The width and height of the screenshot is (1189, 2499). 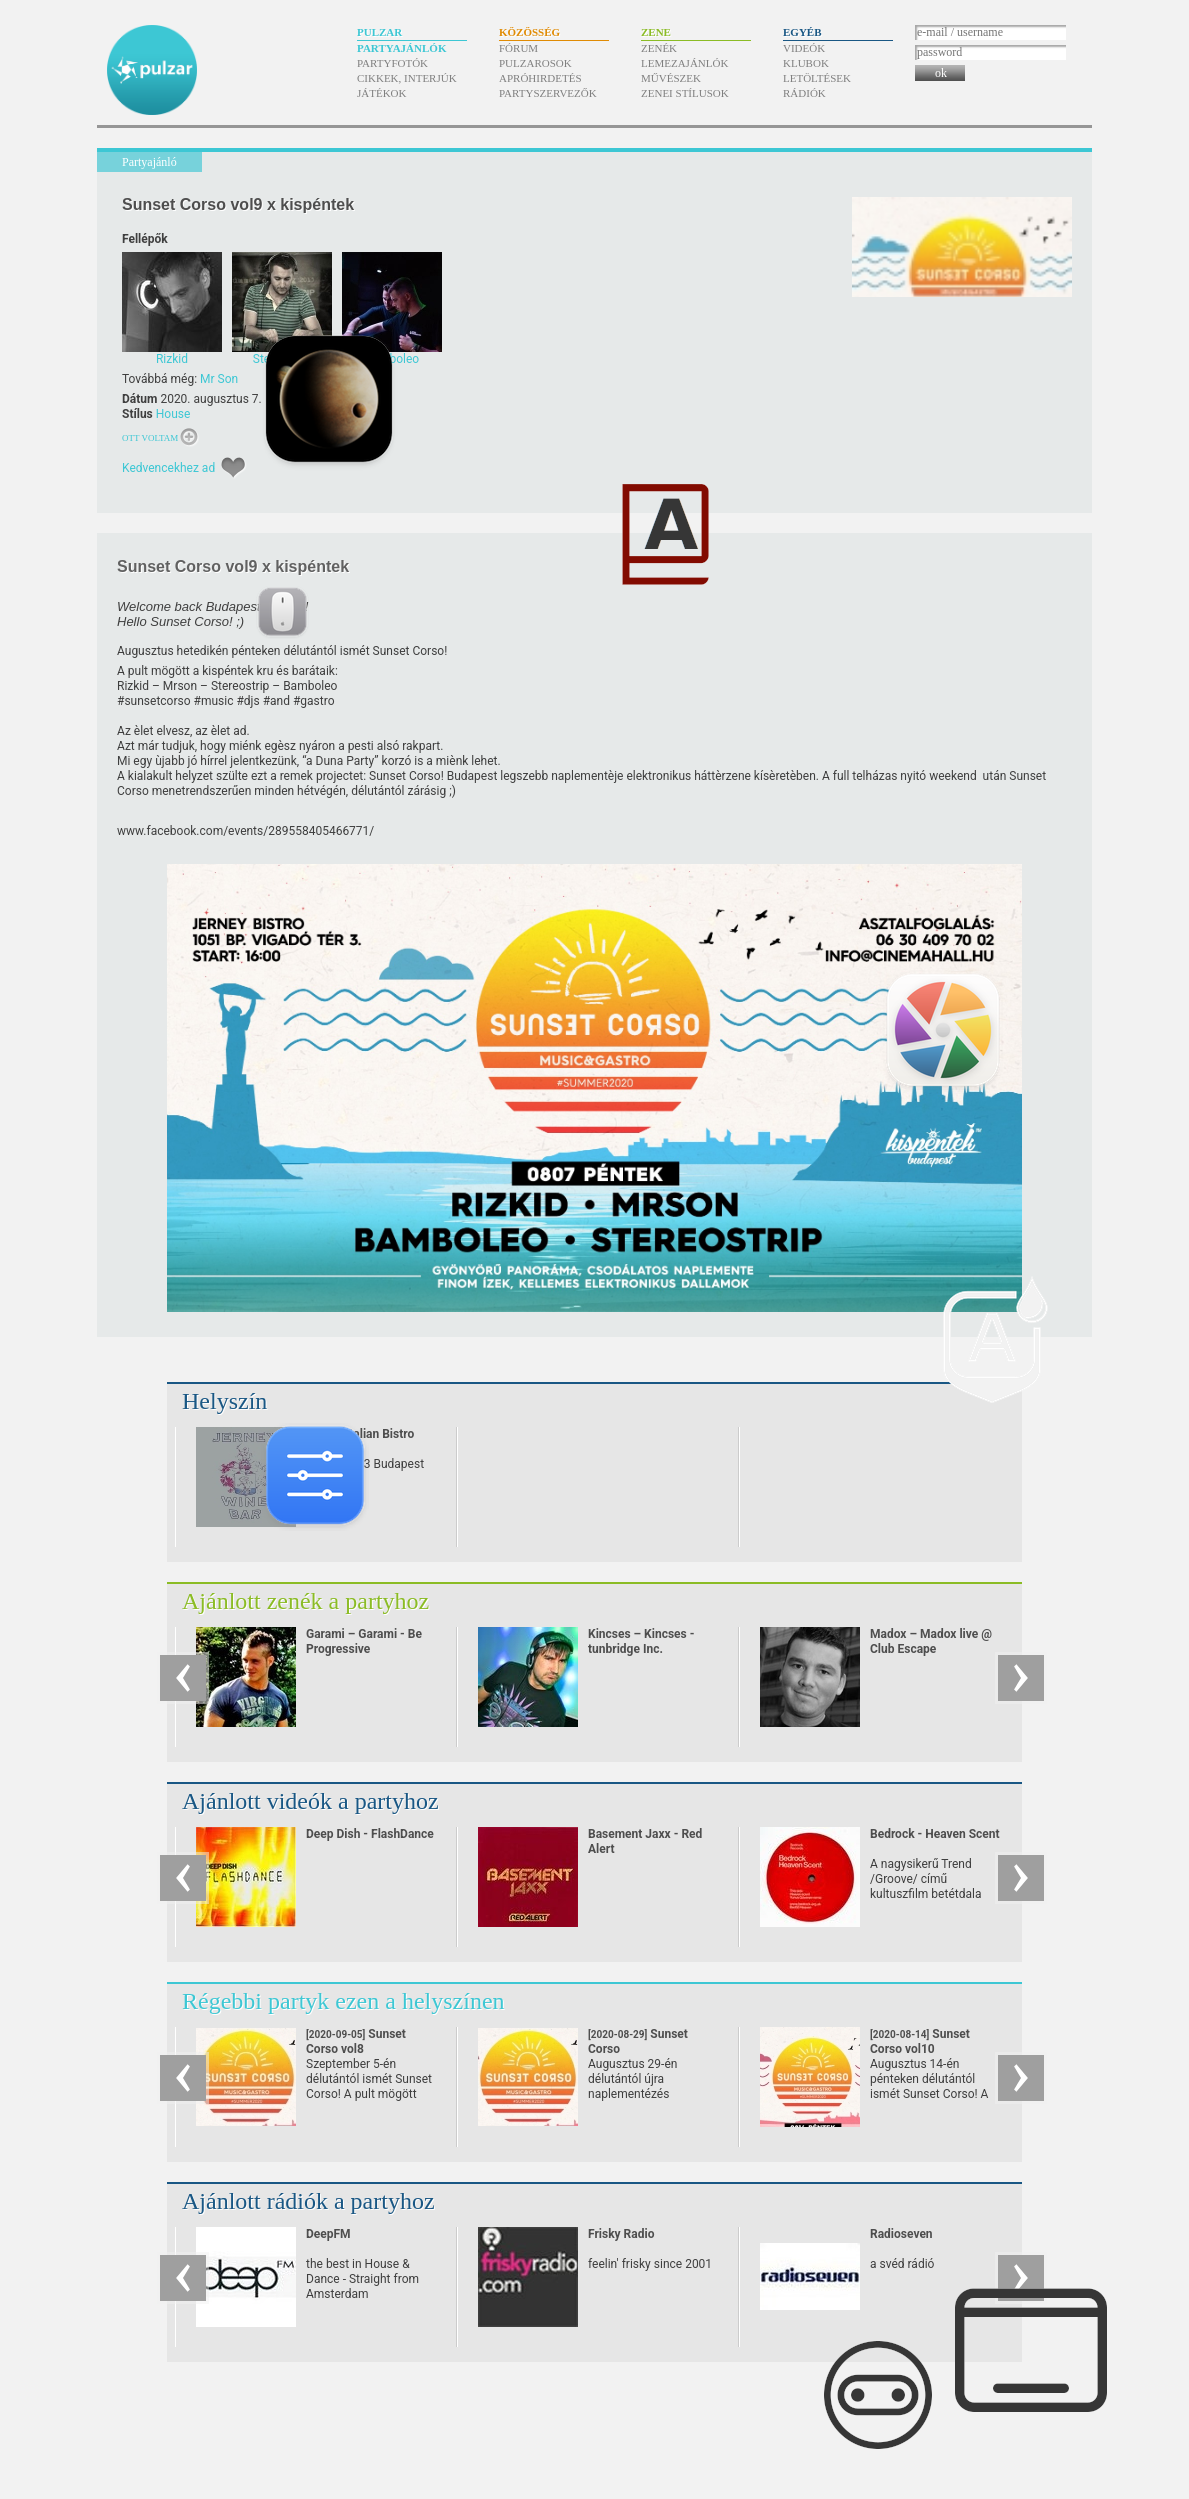 I want to click on launch the GNOME Robots game, so click(x=878, y=2395).